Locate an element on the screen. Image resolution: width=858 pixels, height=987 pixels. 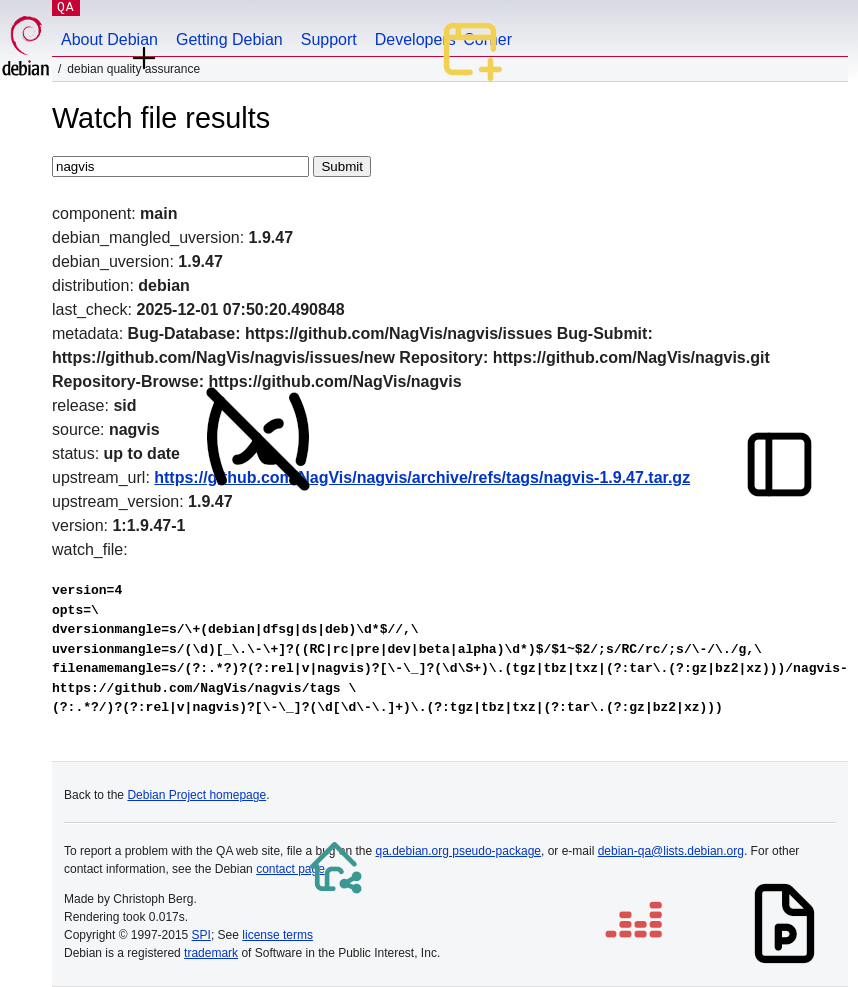
toggle sidebar navigation is located at coordinates (779, 464).